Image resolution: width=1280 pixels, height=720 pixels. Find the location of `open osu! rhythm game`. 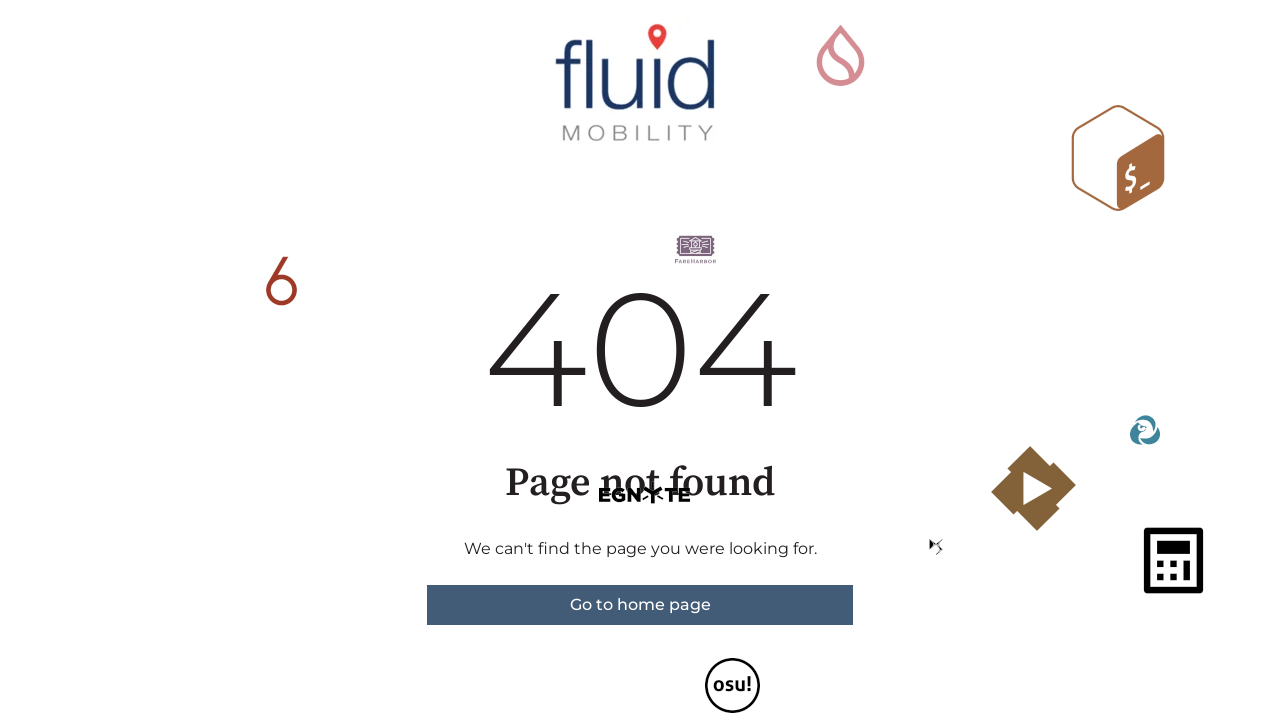

open osu! rhythm game is located at coordinates (732, 685).